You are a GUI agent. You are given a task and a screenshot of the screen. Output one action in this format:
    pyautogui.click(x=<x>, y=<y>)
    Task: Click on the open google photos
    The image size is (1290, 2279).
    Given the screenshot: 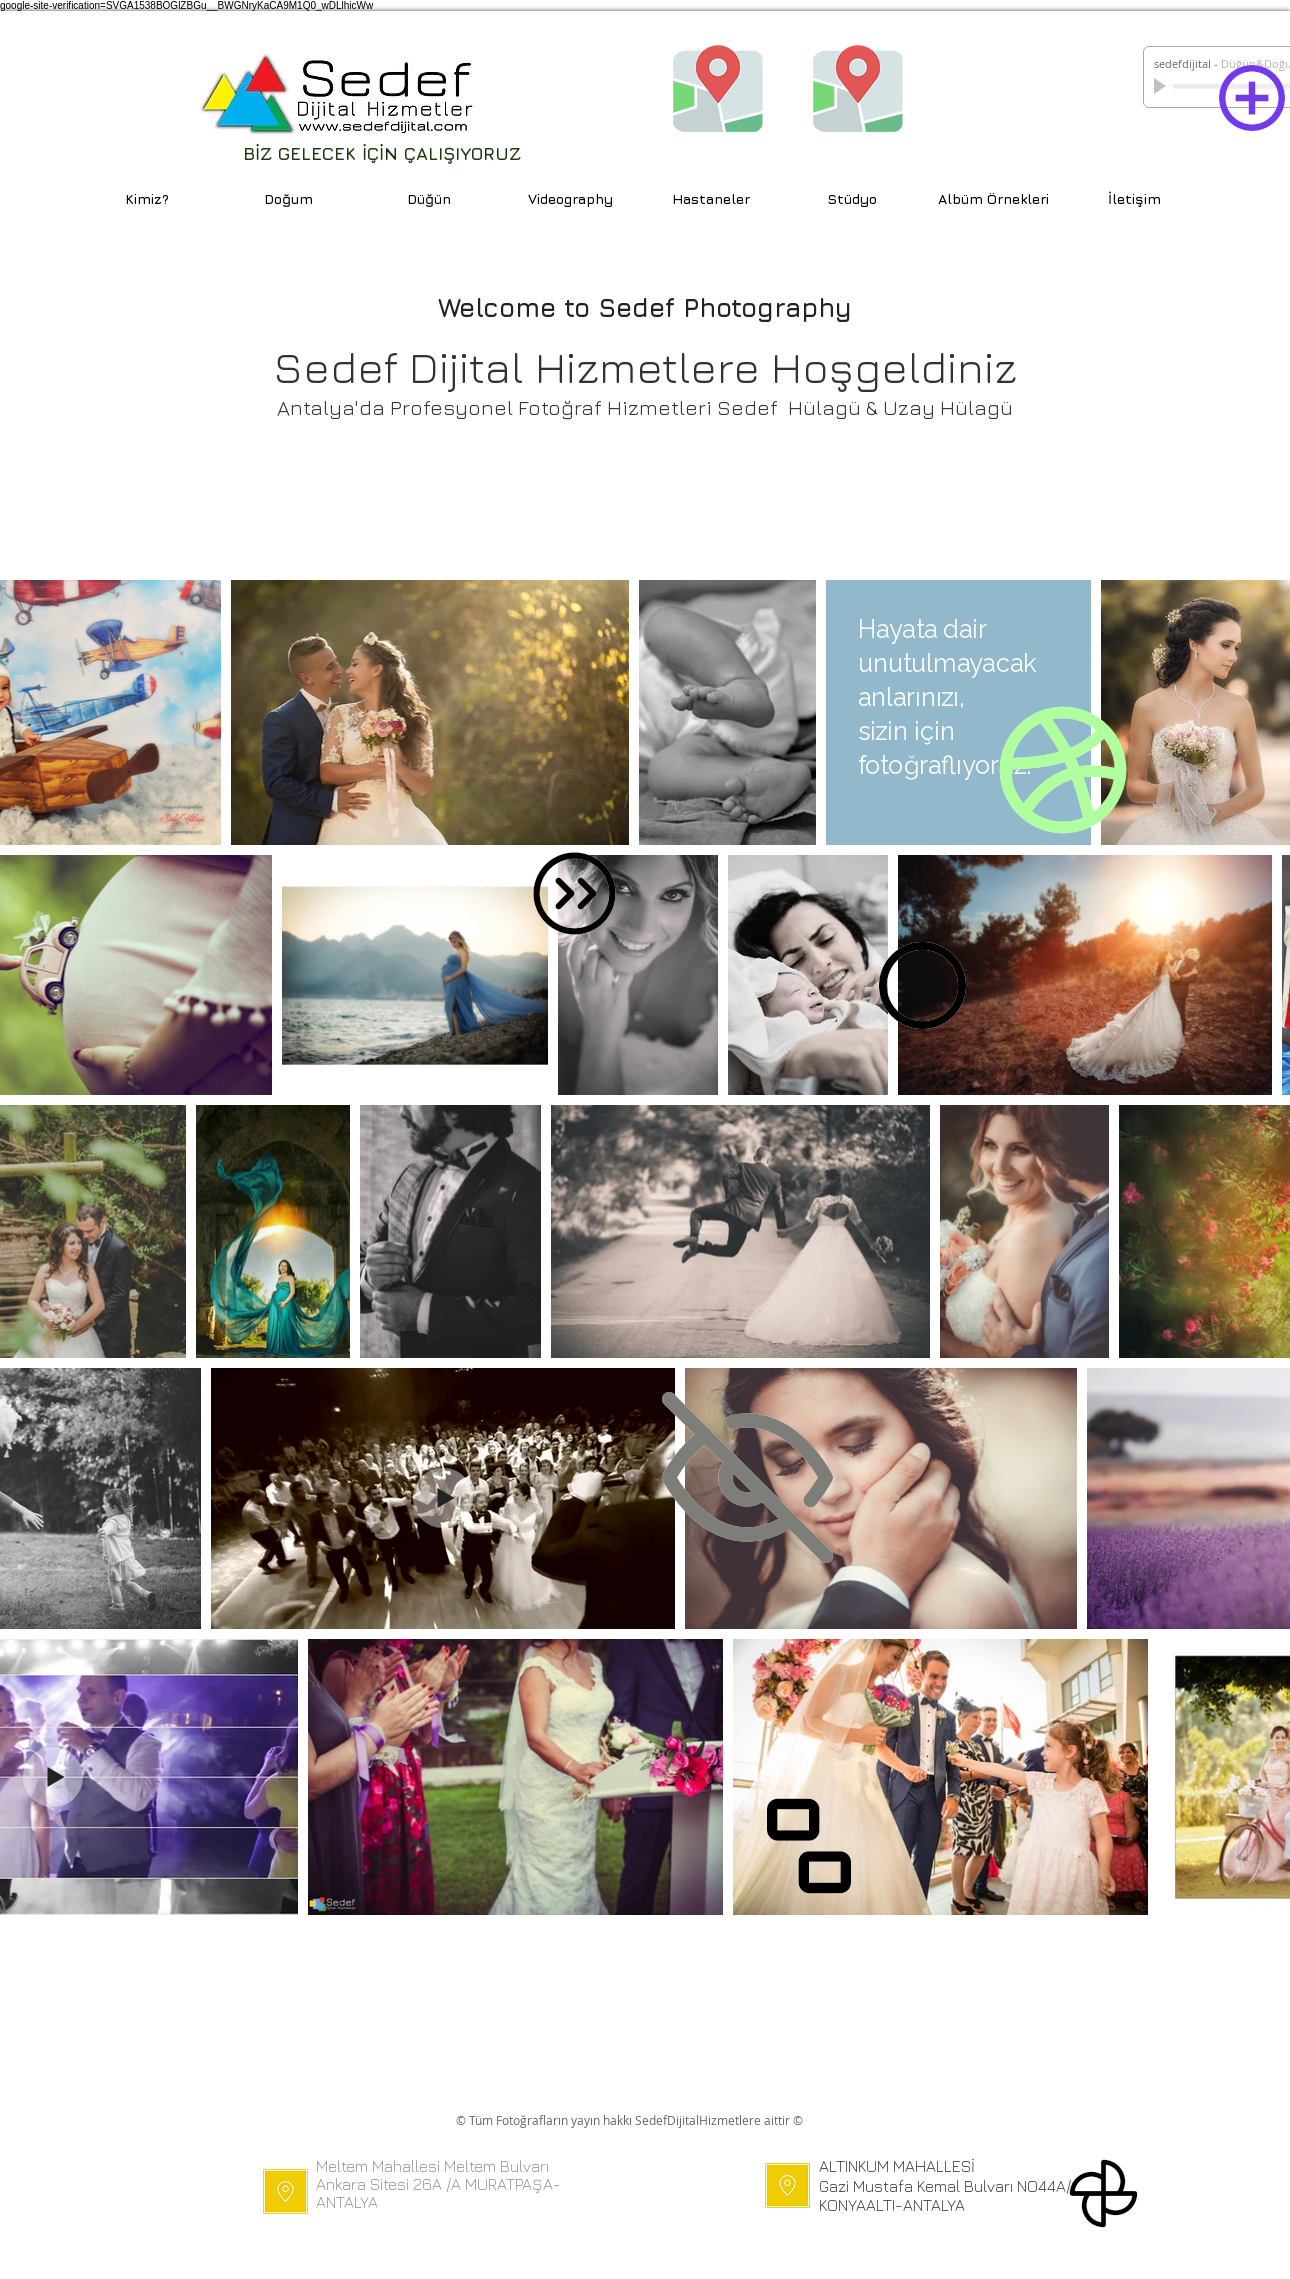 What is the action you would take?
    pyautogui.click(x=1103, y=2193)
    